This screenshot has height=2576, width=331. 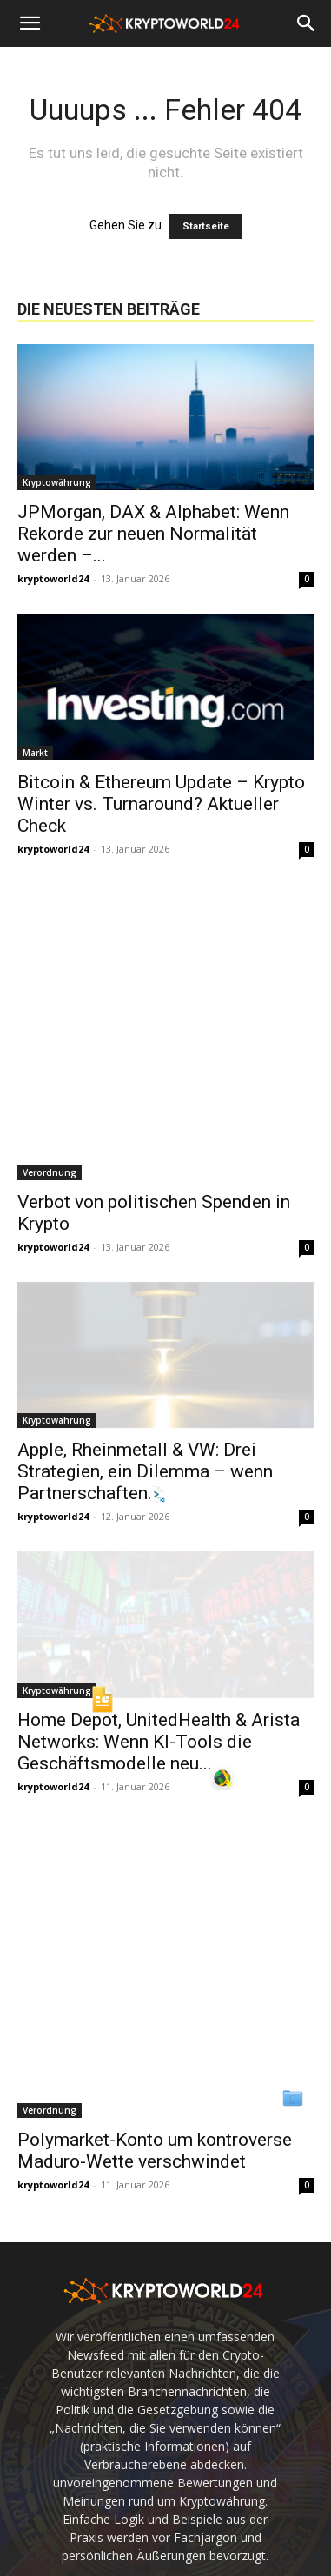 I want to click on open jdownloader download manager, so click(x=222, y=1778).